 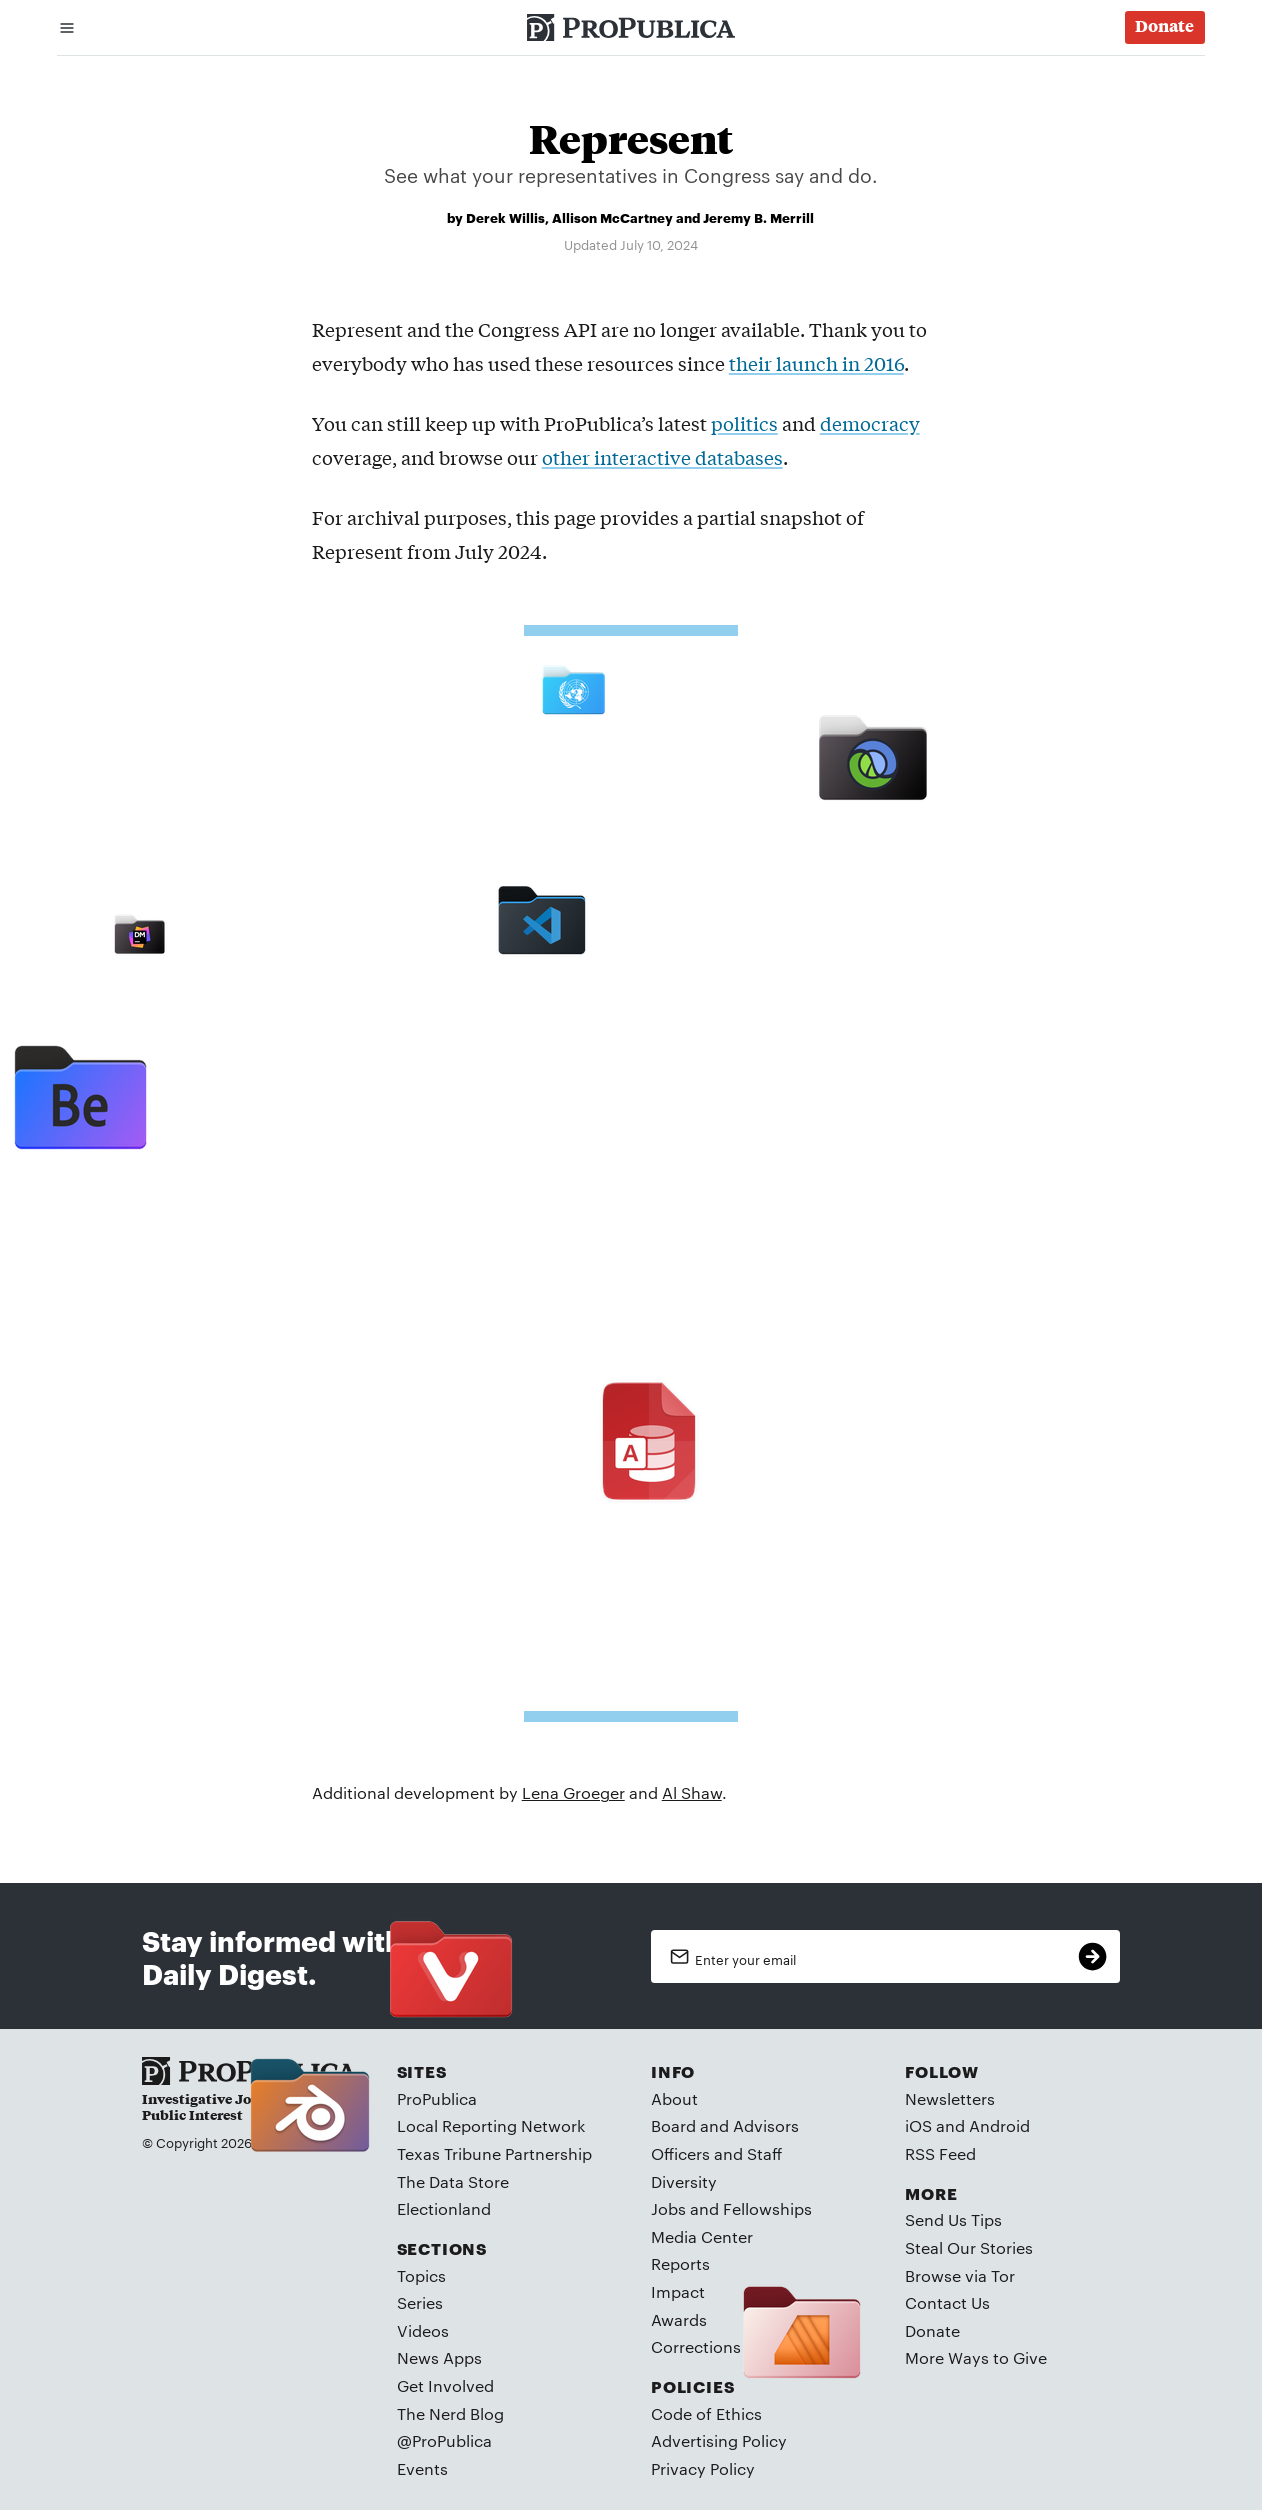 What do you see at coordinates (541, 922) in the screenshot?
I see `open folder containing visual studio code projects` at bounding box center [541, 922].